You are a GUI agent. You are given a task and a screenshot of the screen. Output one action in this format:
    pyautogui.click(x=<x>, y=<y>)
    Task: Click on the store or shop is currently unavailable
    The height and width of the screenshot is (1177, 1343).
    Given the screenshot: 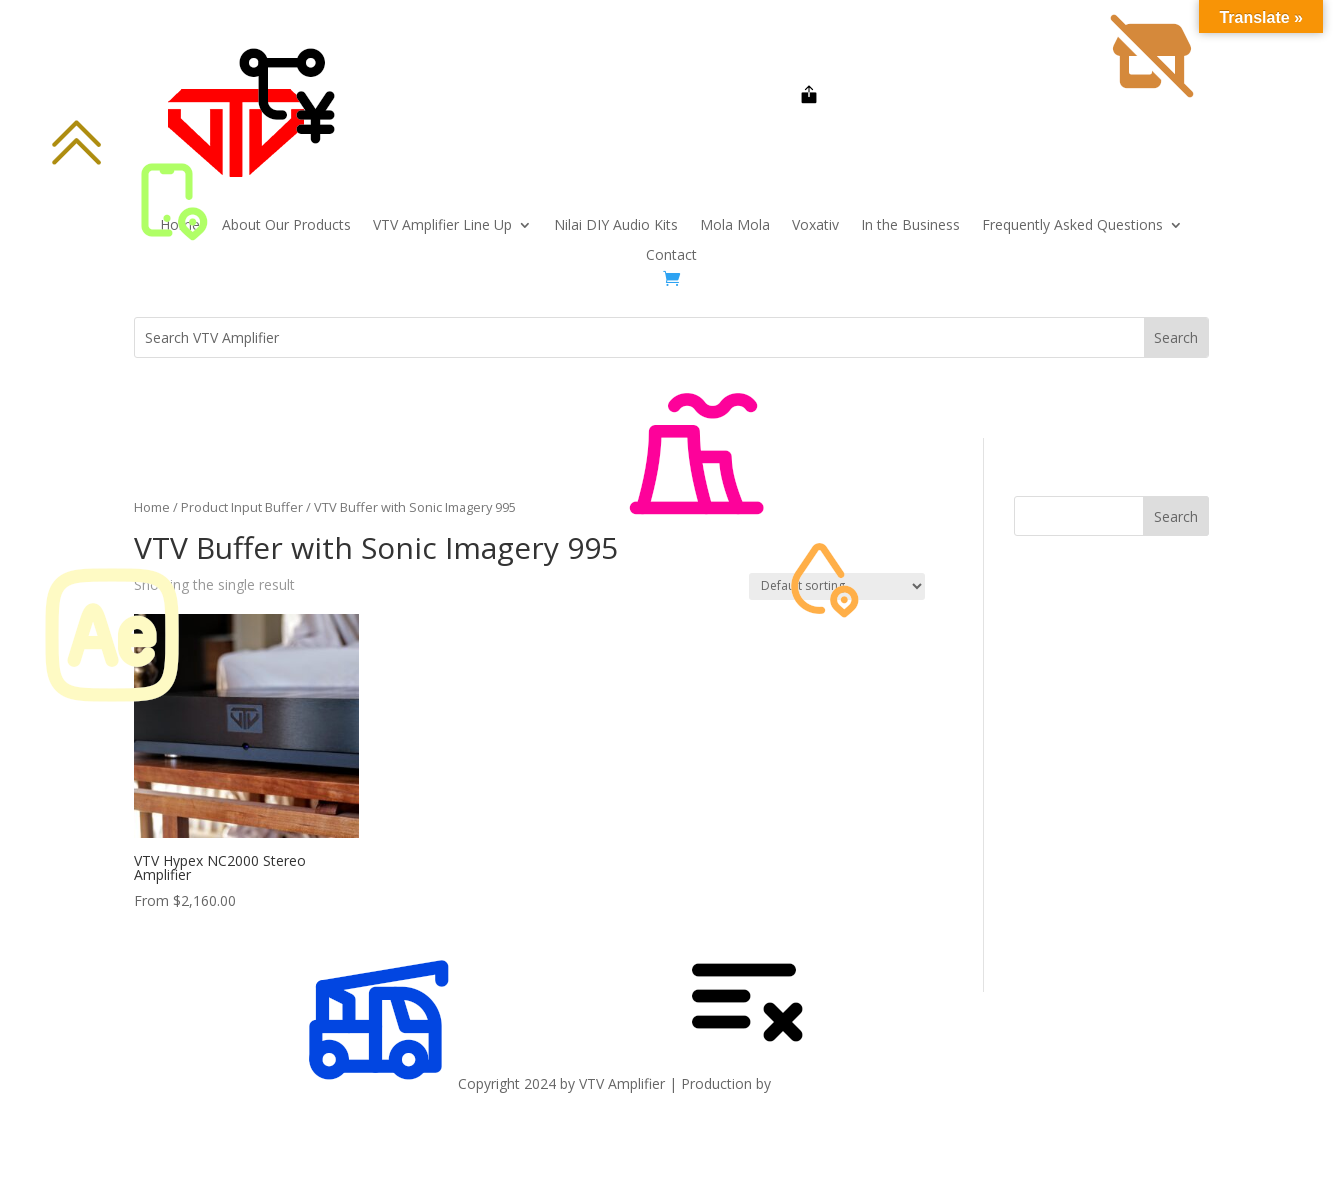 What is the action you would take?
    pyautogui.click(x=1152, y=56)
    